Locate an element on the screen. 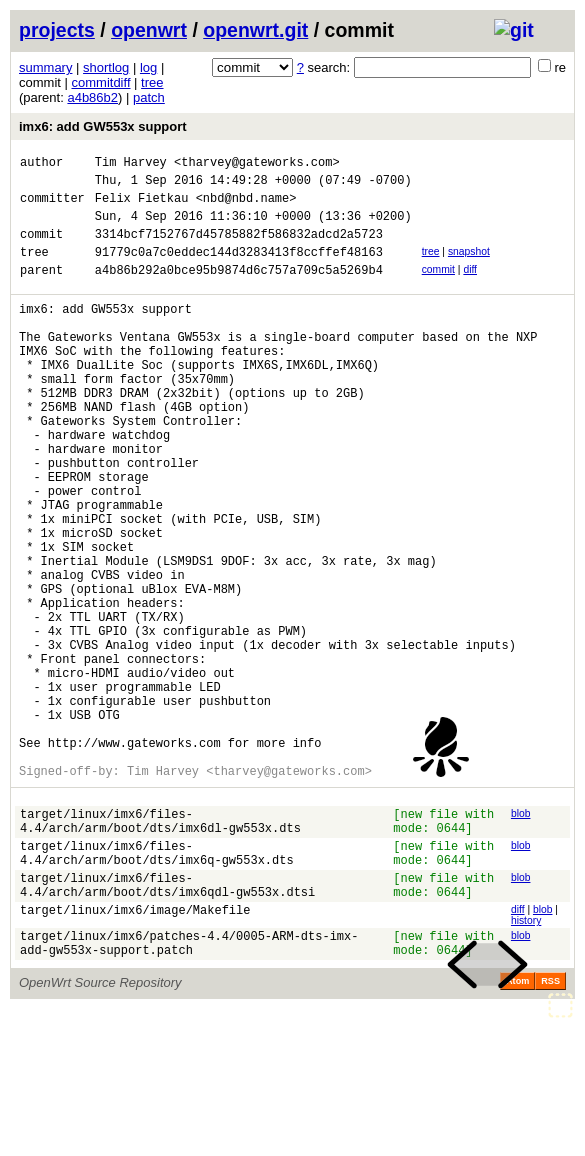 The width and height of the screenshot is (585, 1156). select or define a region is located at coordinates (560, 1005).